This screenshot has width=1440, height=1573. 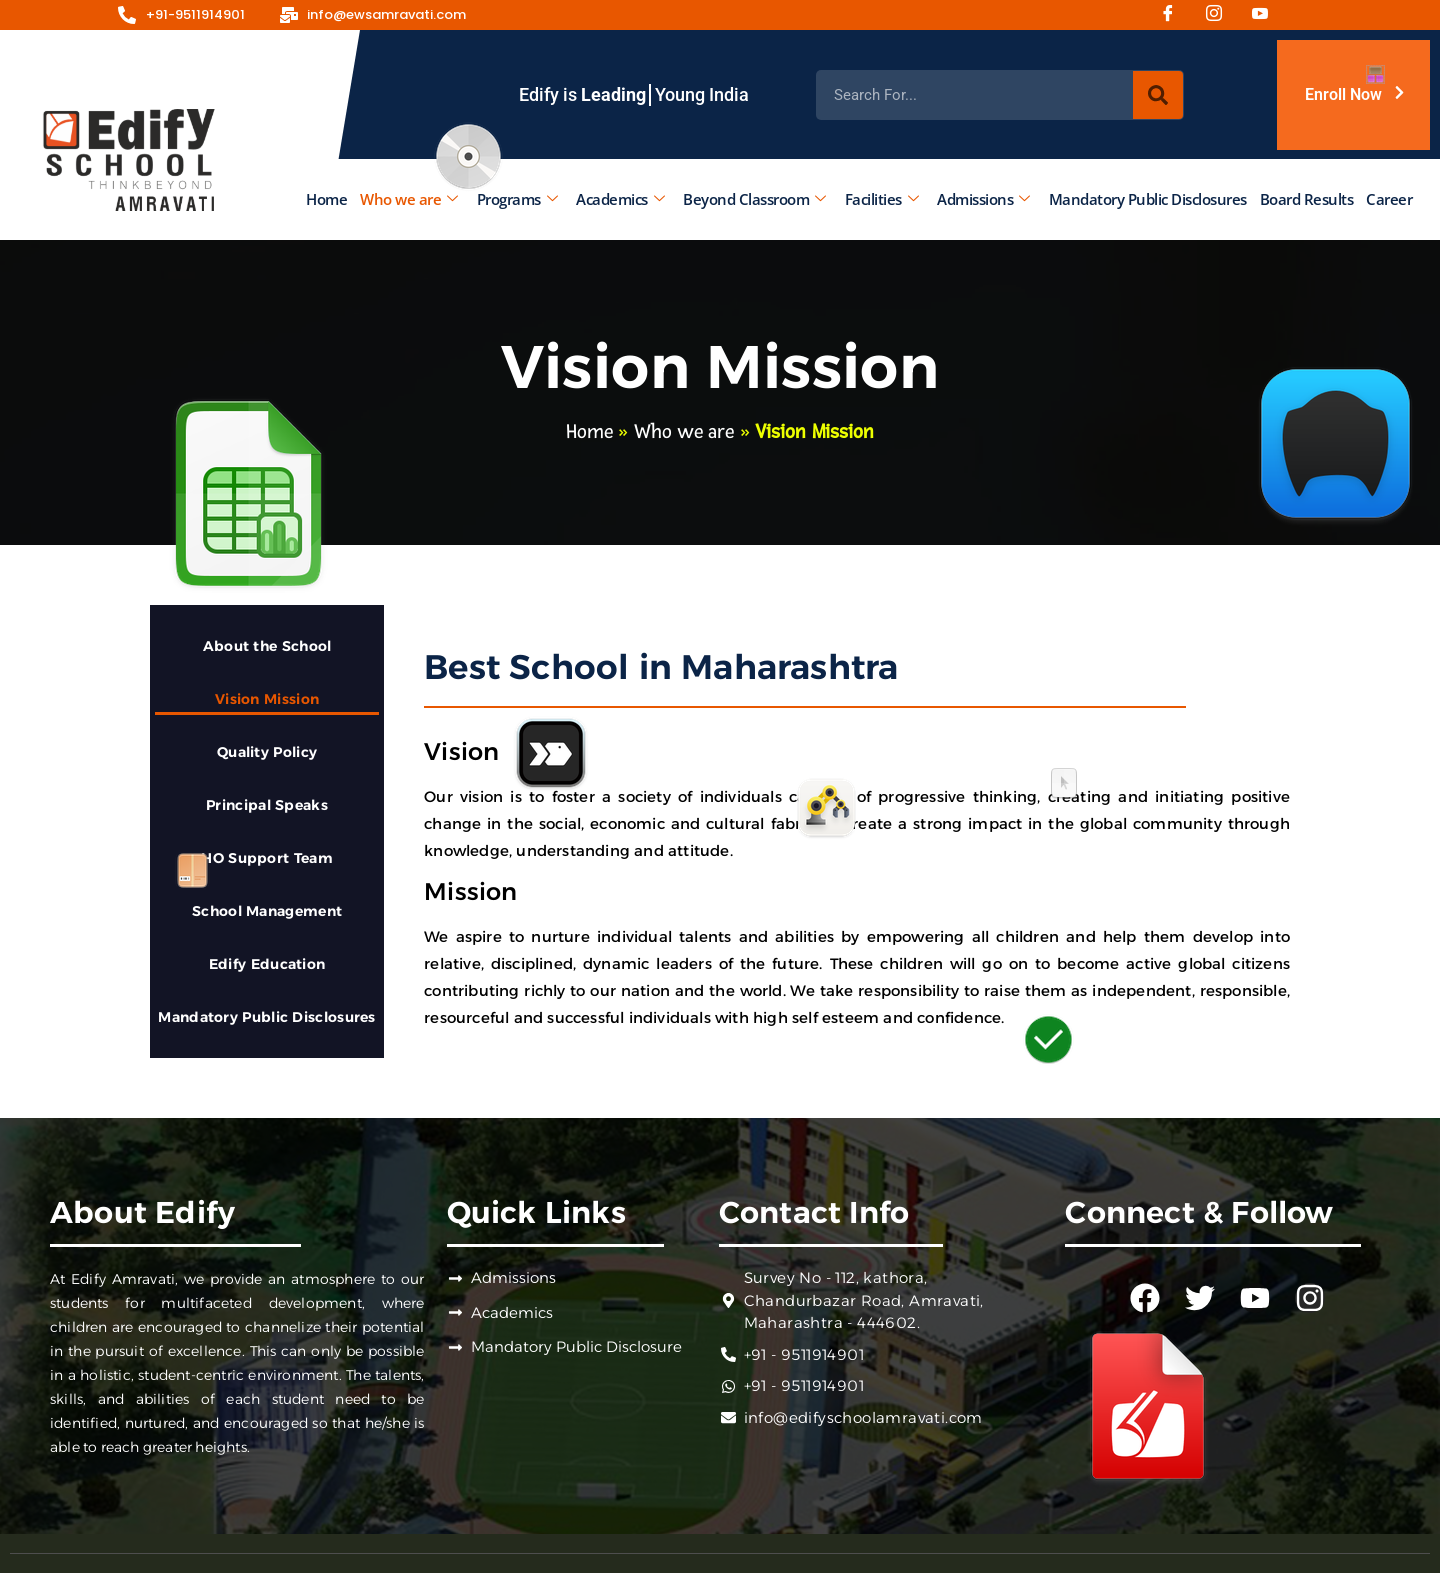 What do you see at coordinates (1335, 443) in the screenshot?
I see `launch redream dreamcast emulator` at bounding box center [1335, 443].